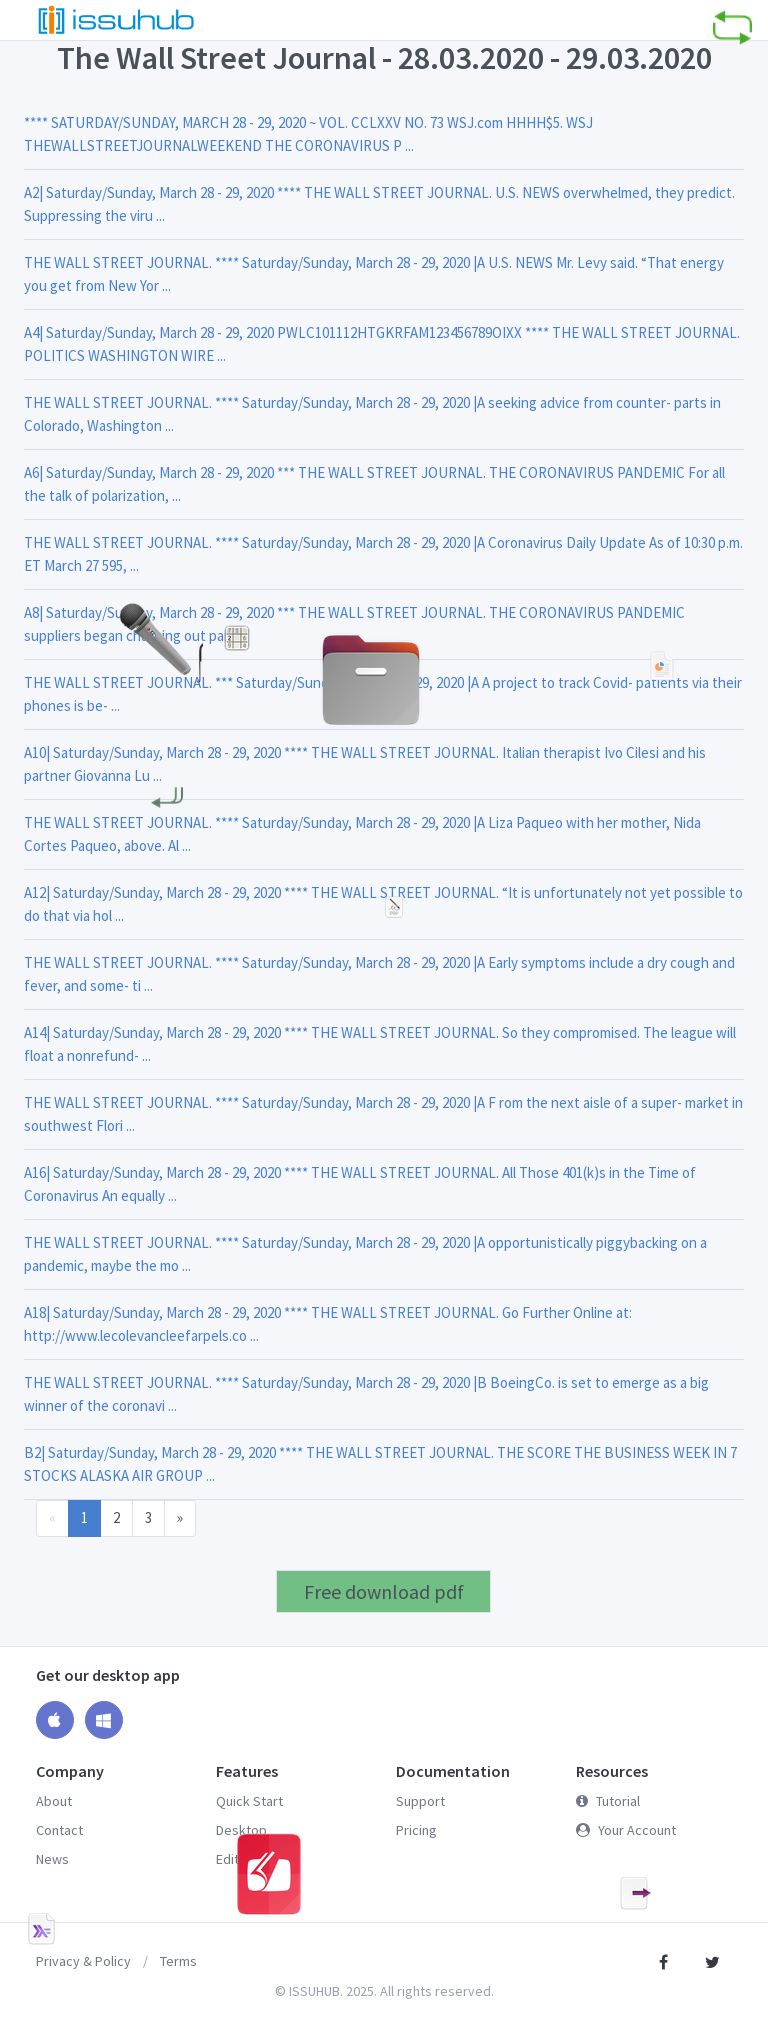 The height and width of the screenshot is (2022, 768). What do you see at coordinates (269, 1874) in the screenshot?
I see `an encapsulated postscript (.eps) file` at bounding box center [269, 1874].